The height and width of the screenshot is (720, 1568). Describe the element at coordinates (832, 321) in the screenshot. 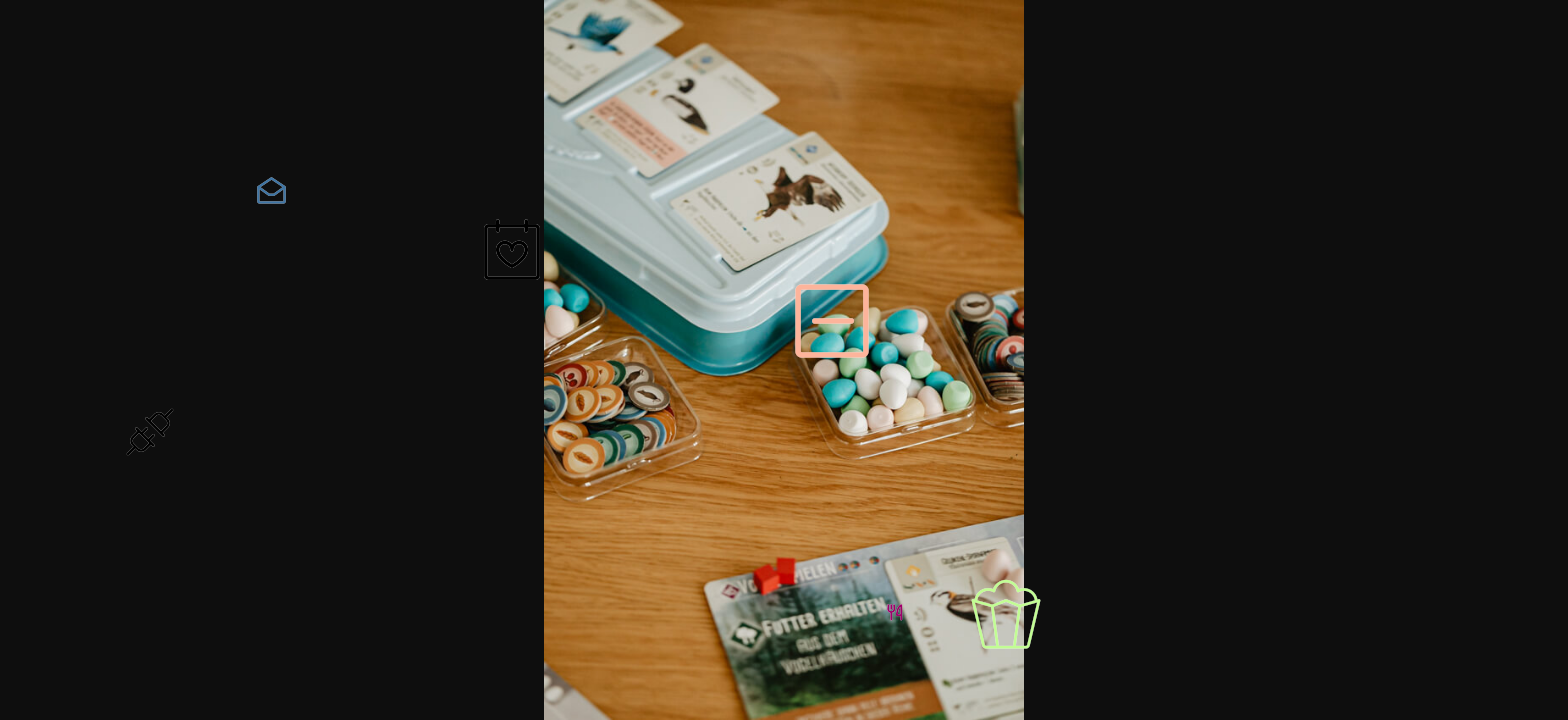

I see `remove item from diff comparison` at that location.